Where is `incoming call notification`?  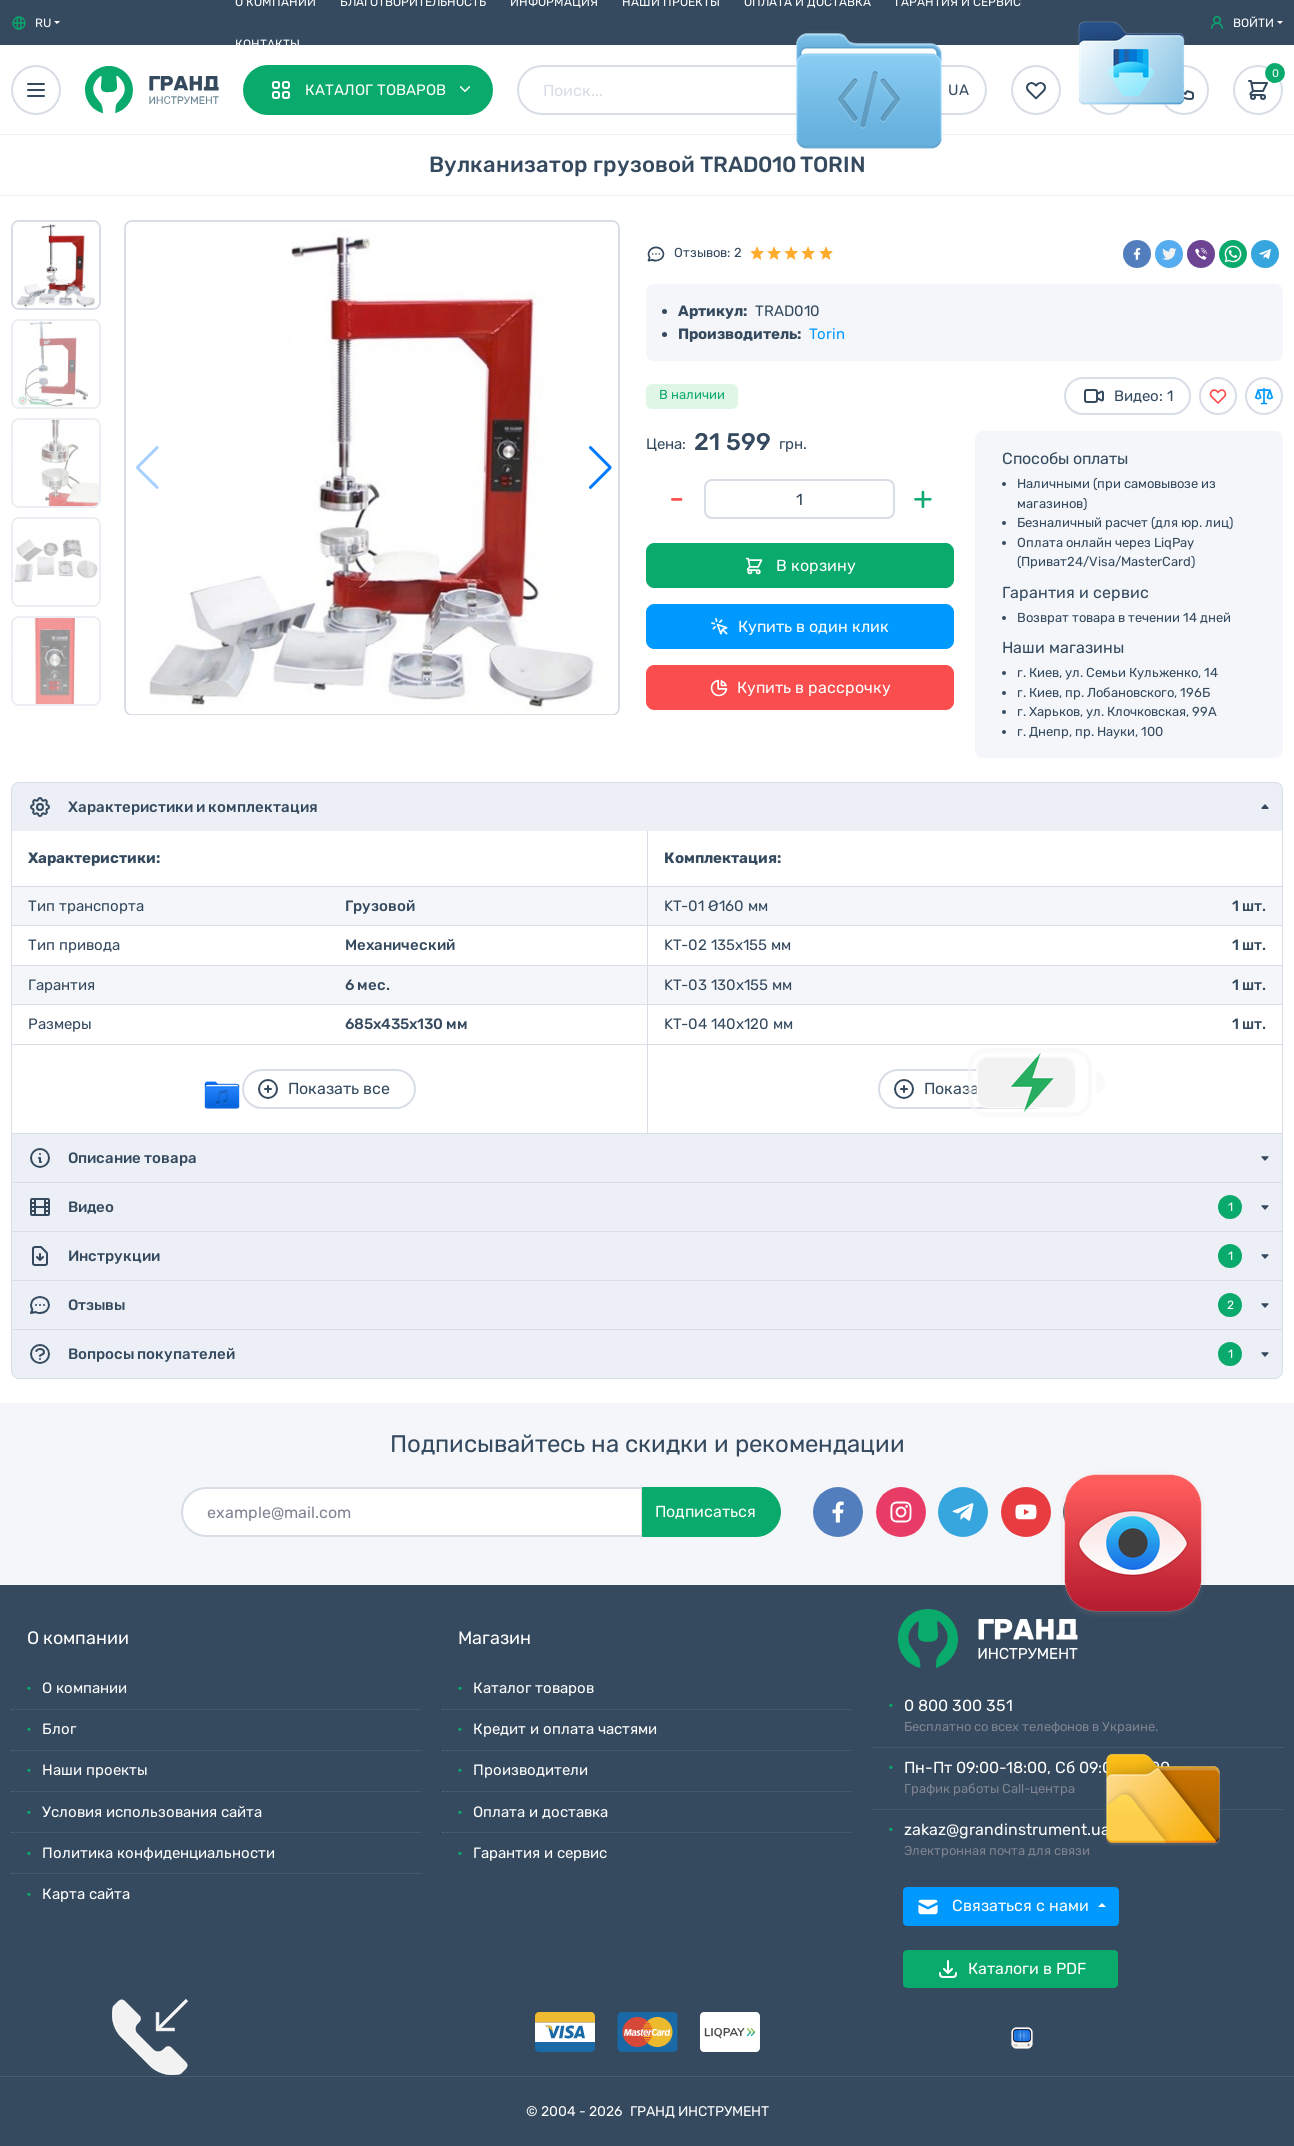 incoming call notification is located at coordinates (150, 2037).